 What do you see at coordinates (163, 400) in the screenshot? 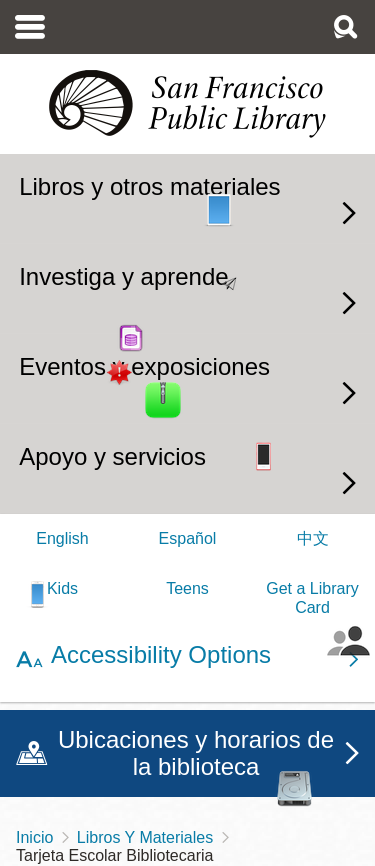
I see `open archive utility to compress or extract files` at bounding box center [163, 400].